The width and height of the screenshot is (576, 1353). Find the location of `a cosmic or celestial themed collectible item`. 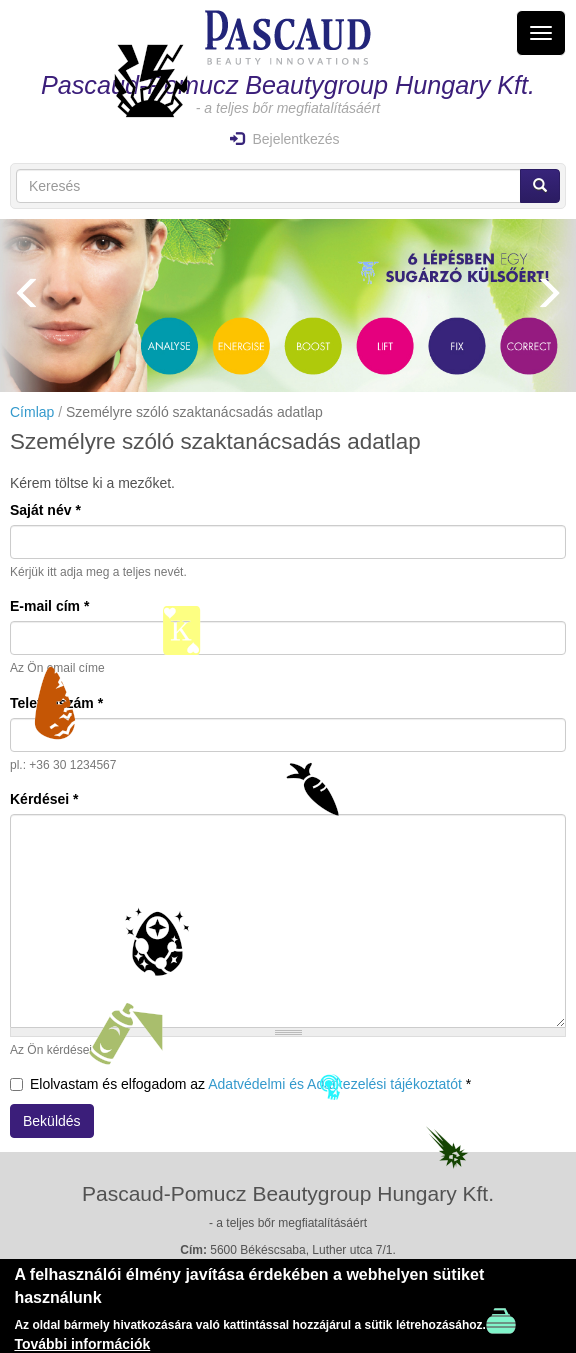

a cosmic or celestial themed collectible item is located at coordinates (157, 941).